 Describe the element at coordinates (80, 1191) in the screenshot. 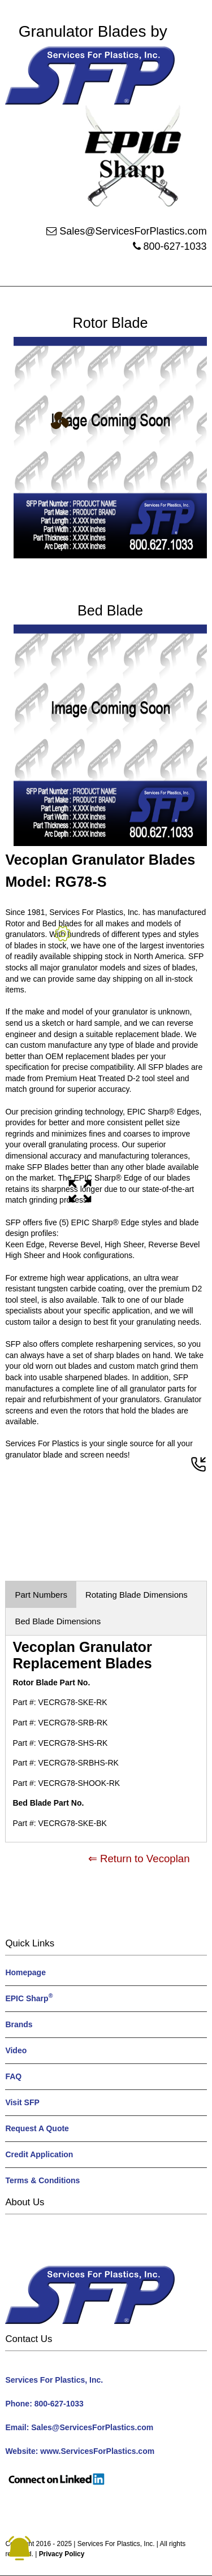

I see `expand to full screen mode` at that location.